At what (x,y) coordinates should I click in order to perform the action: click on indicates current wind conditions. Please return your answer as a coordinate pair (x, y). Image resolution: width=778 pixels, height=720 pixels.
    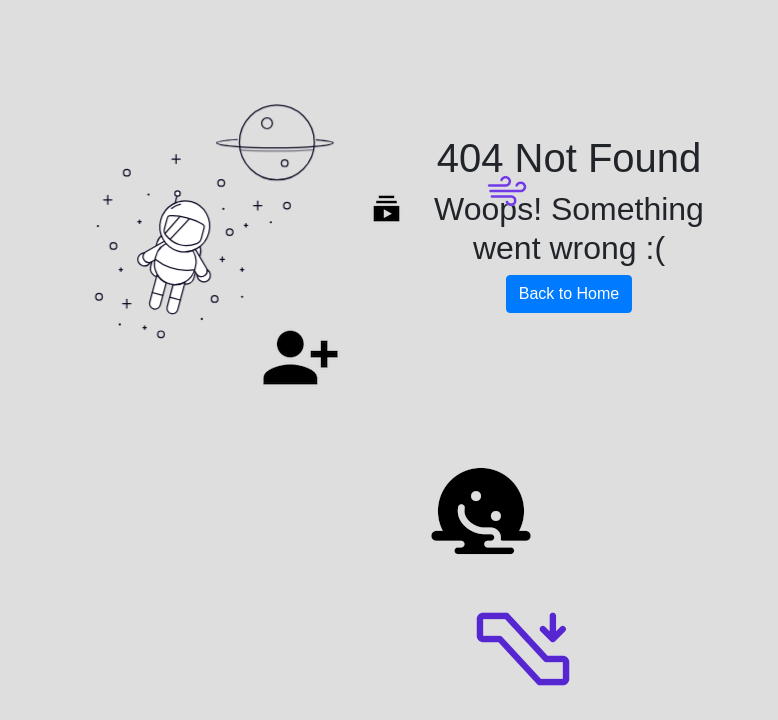
    Looking at the image, I should click on (507, 191).